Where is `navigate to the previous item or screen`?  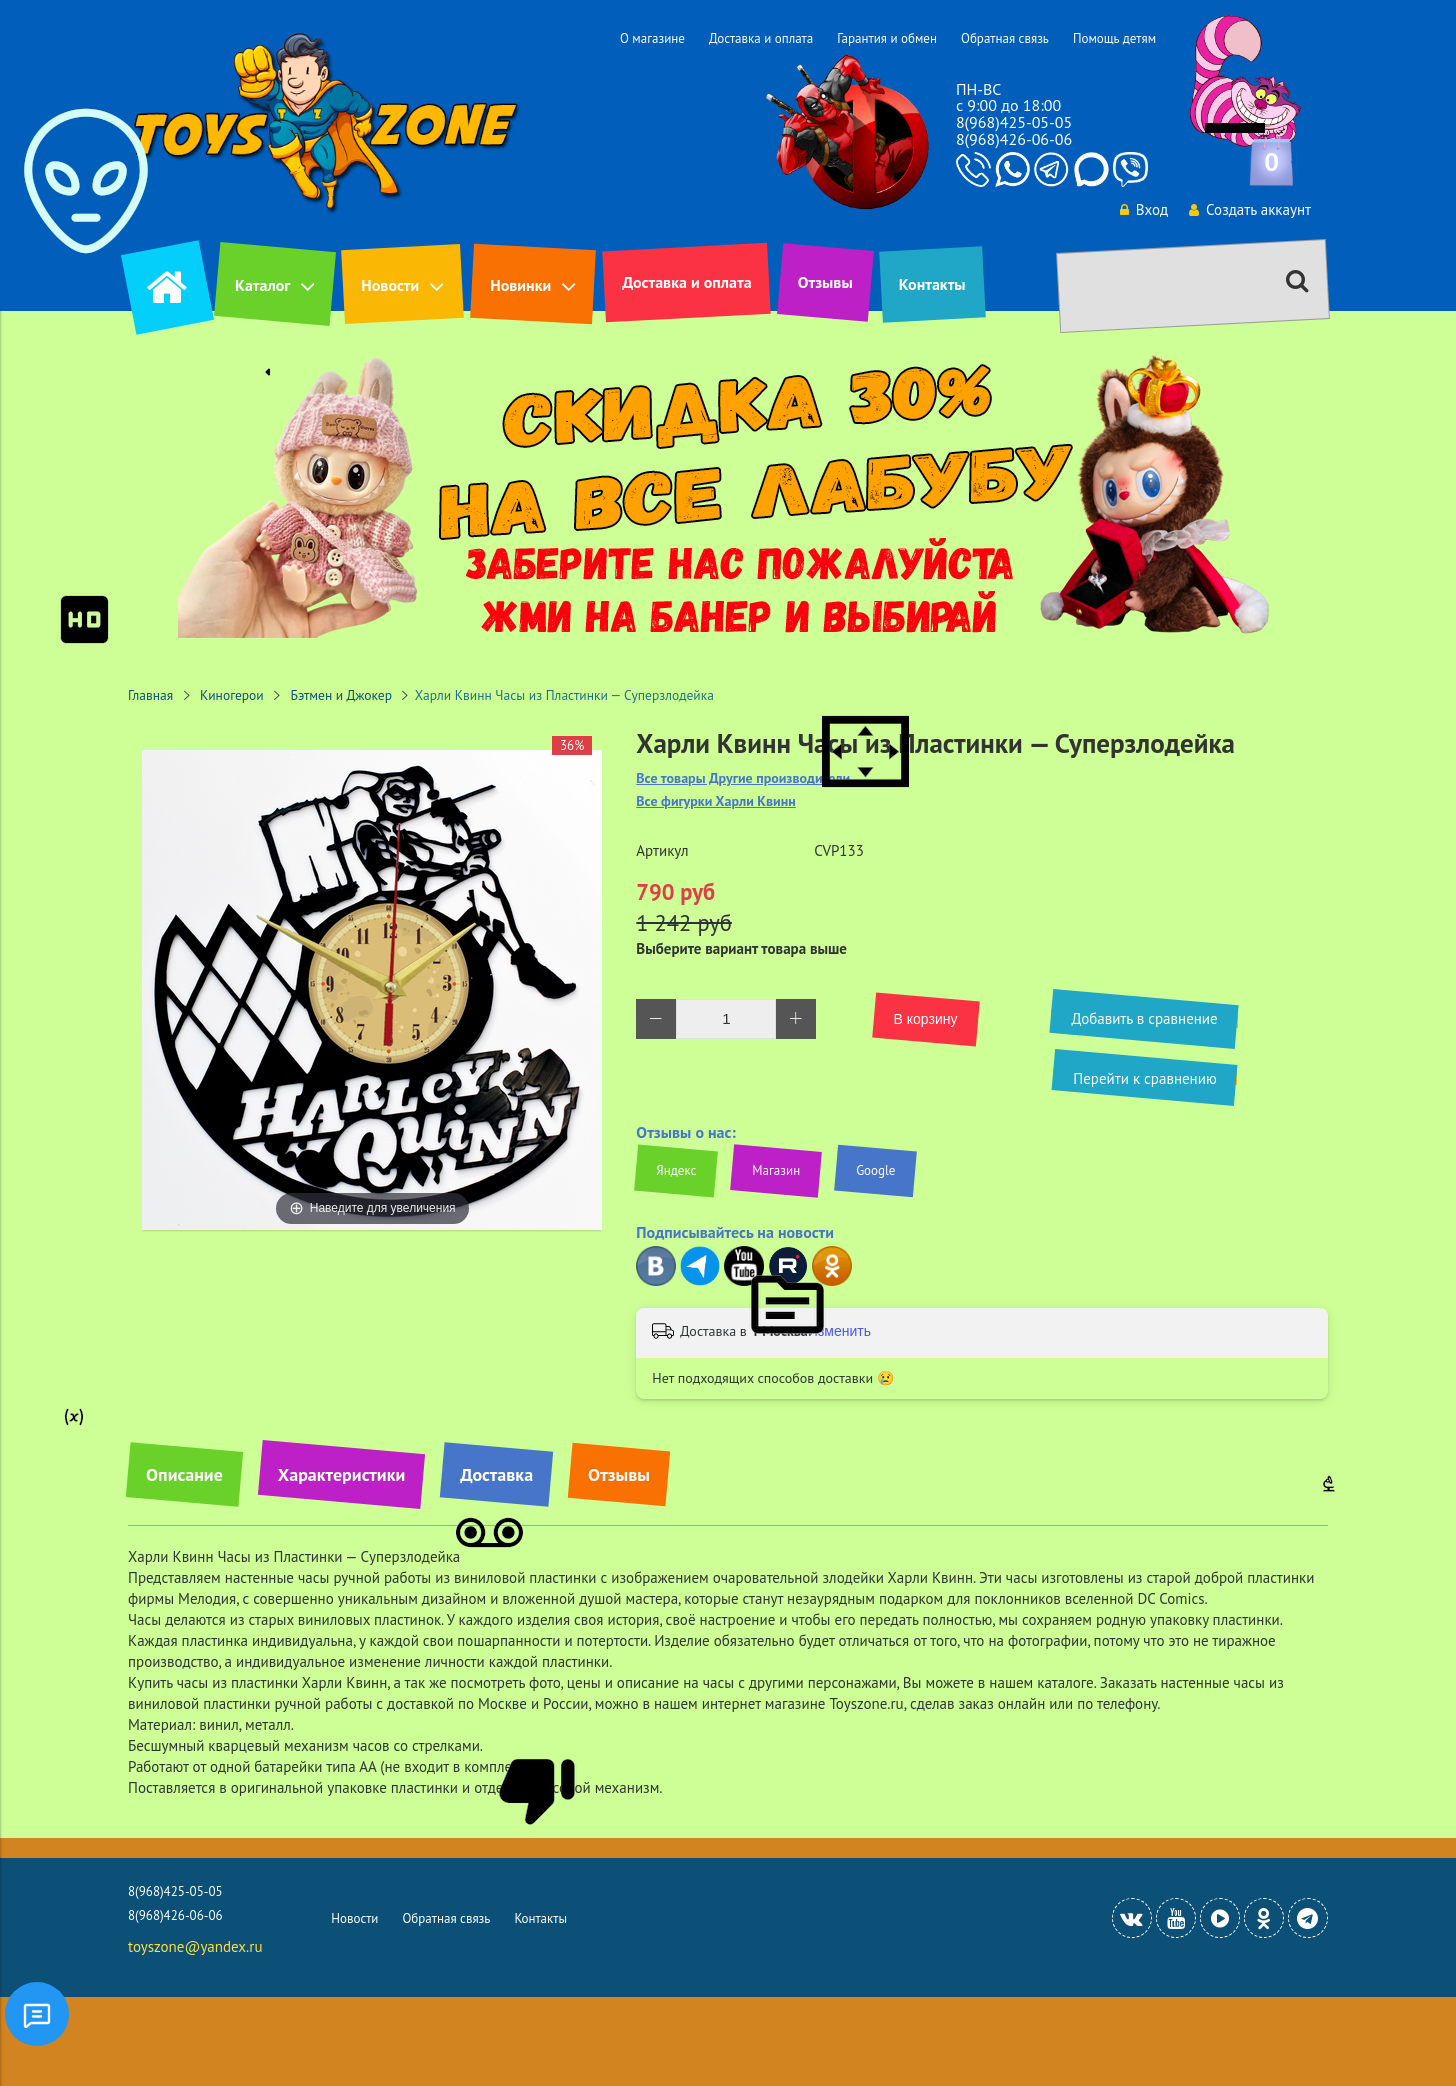 navigate to the previous item or screen is located at coordinates (268, 372).